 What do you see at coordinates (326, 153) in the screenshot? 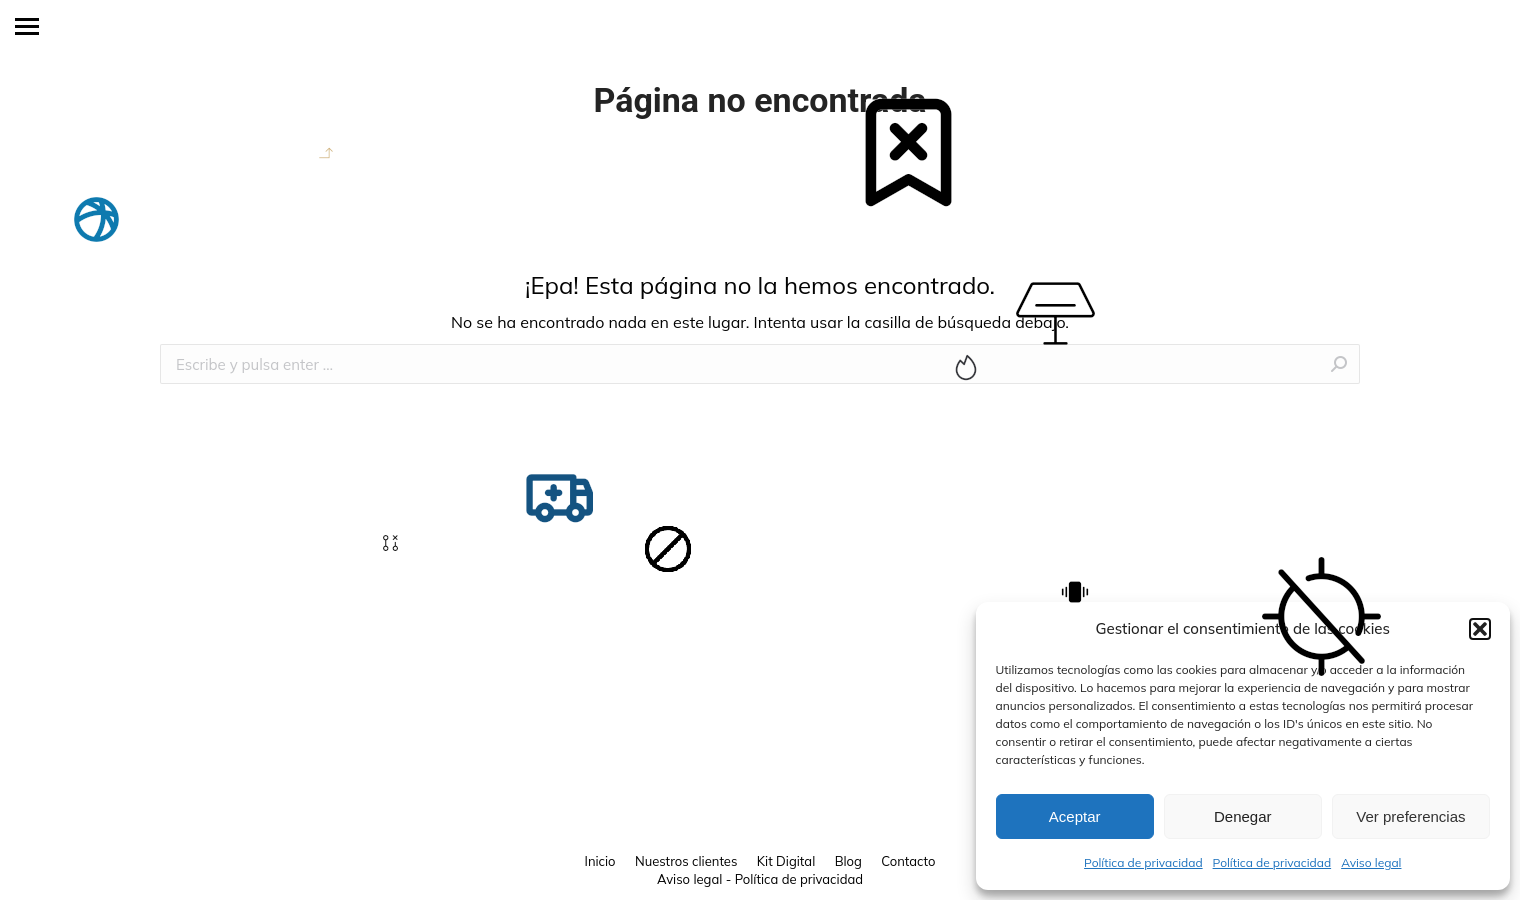
I see `move item up and to the right` at bounding box center [326, 153].